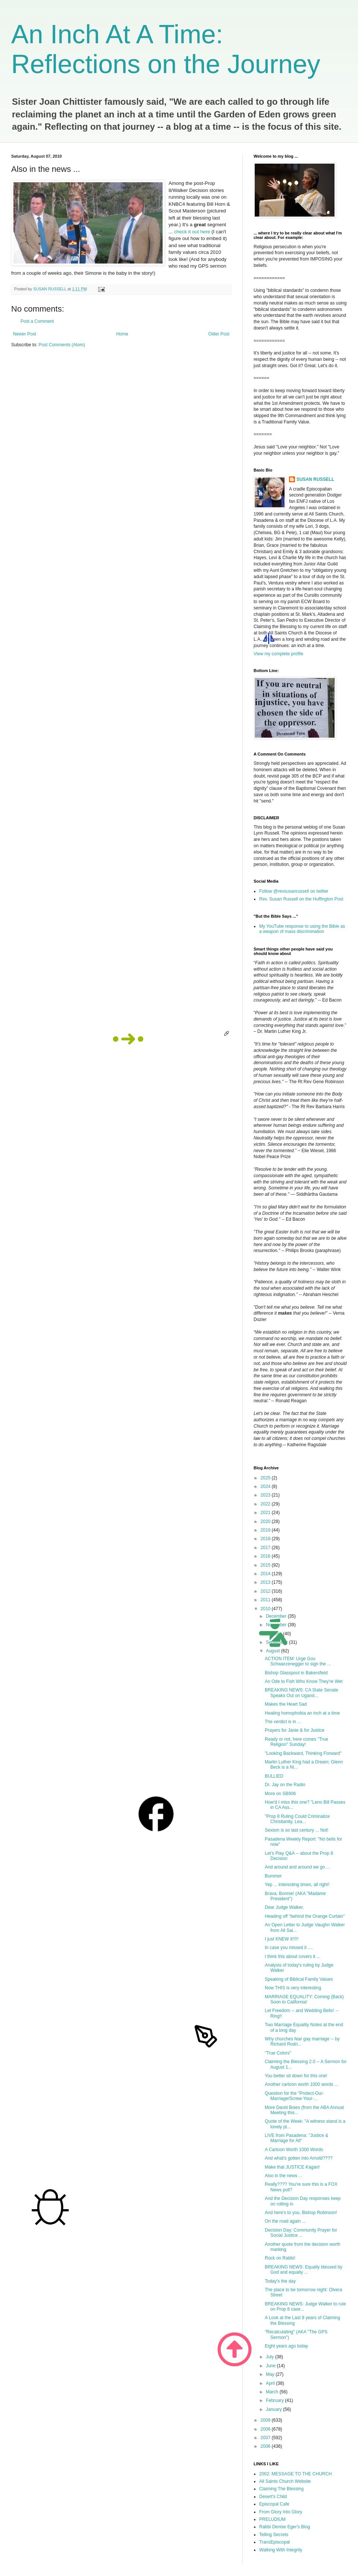  What do you see at coordinates (235, 2349) in the screenshot?
I see `scroll to top of page` at bounding box center [235, 2349].